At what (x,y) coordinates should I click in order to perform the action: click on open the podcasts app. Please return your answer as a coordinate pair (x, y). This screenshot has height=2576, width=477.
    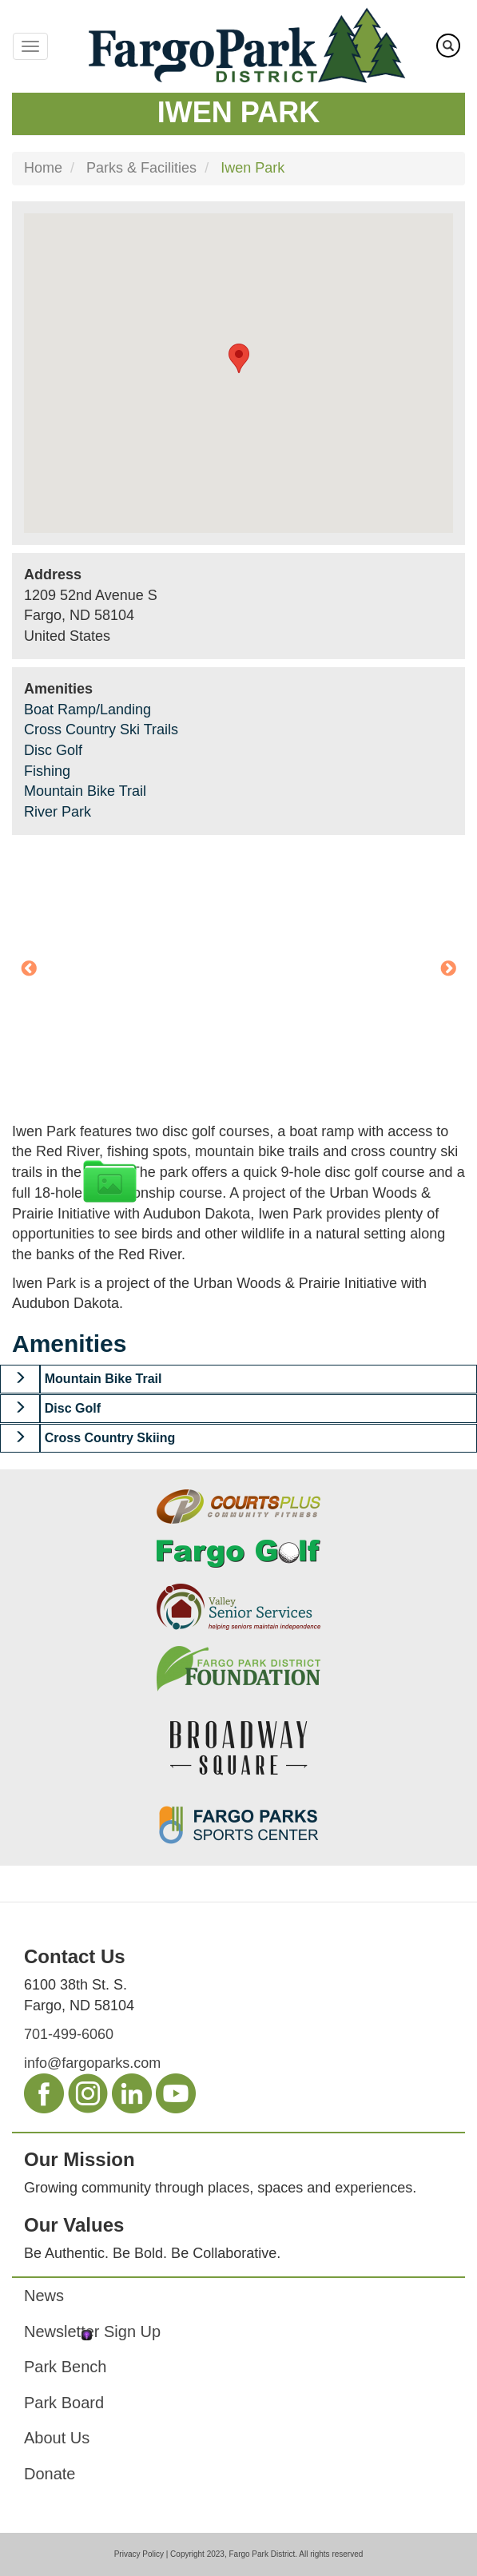
    Looking at the image, I should click on (86, 2335).